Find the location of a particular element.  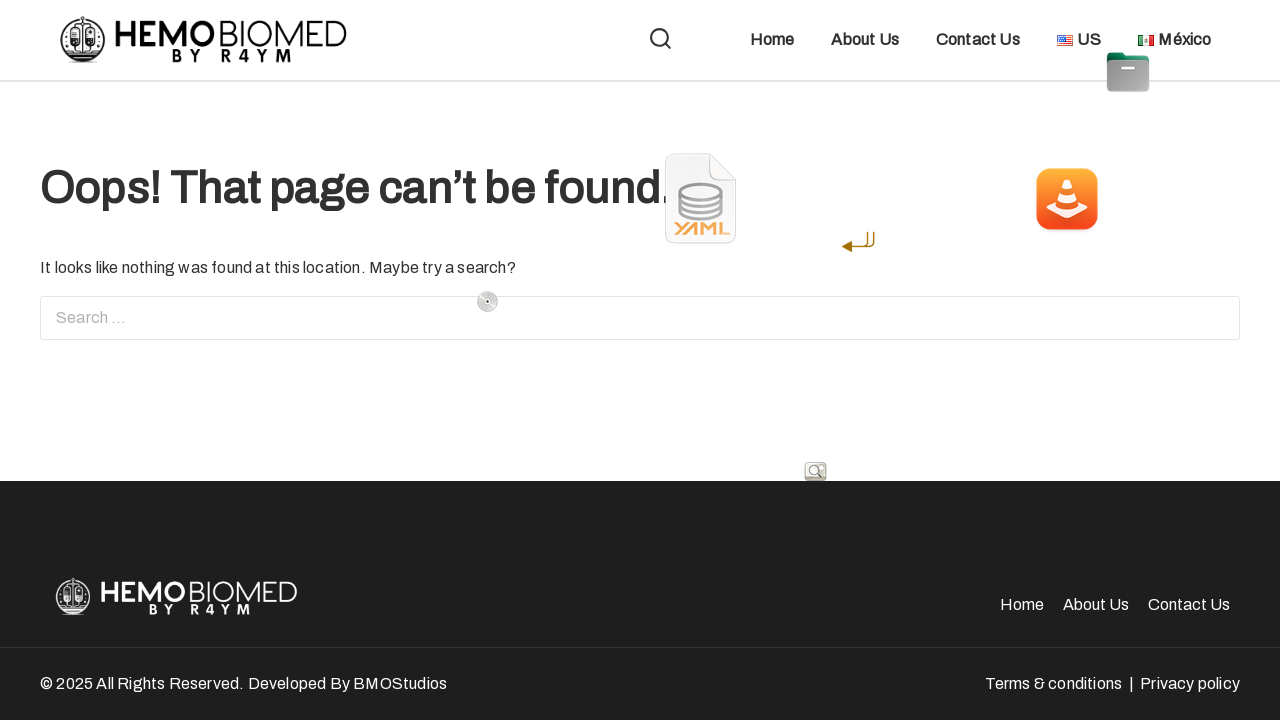

open eye of mate image viewer is located at coordinates (815, 471).